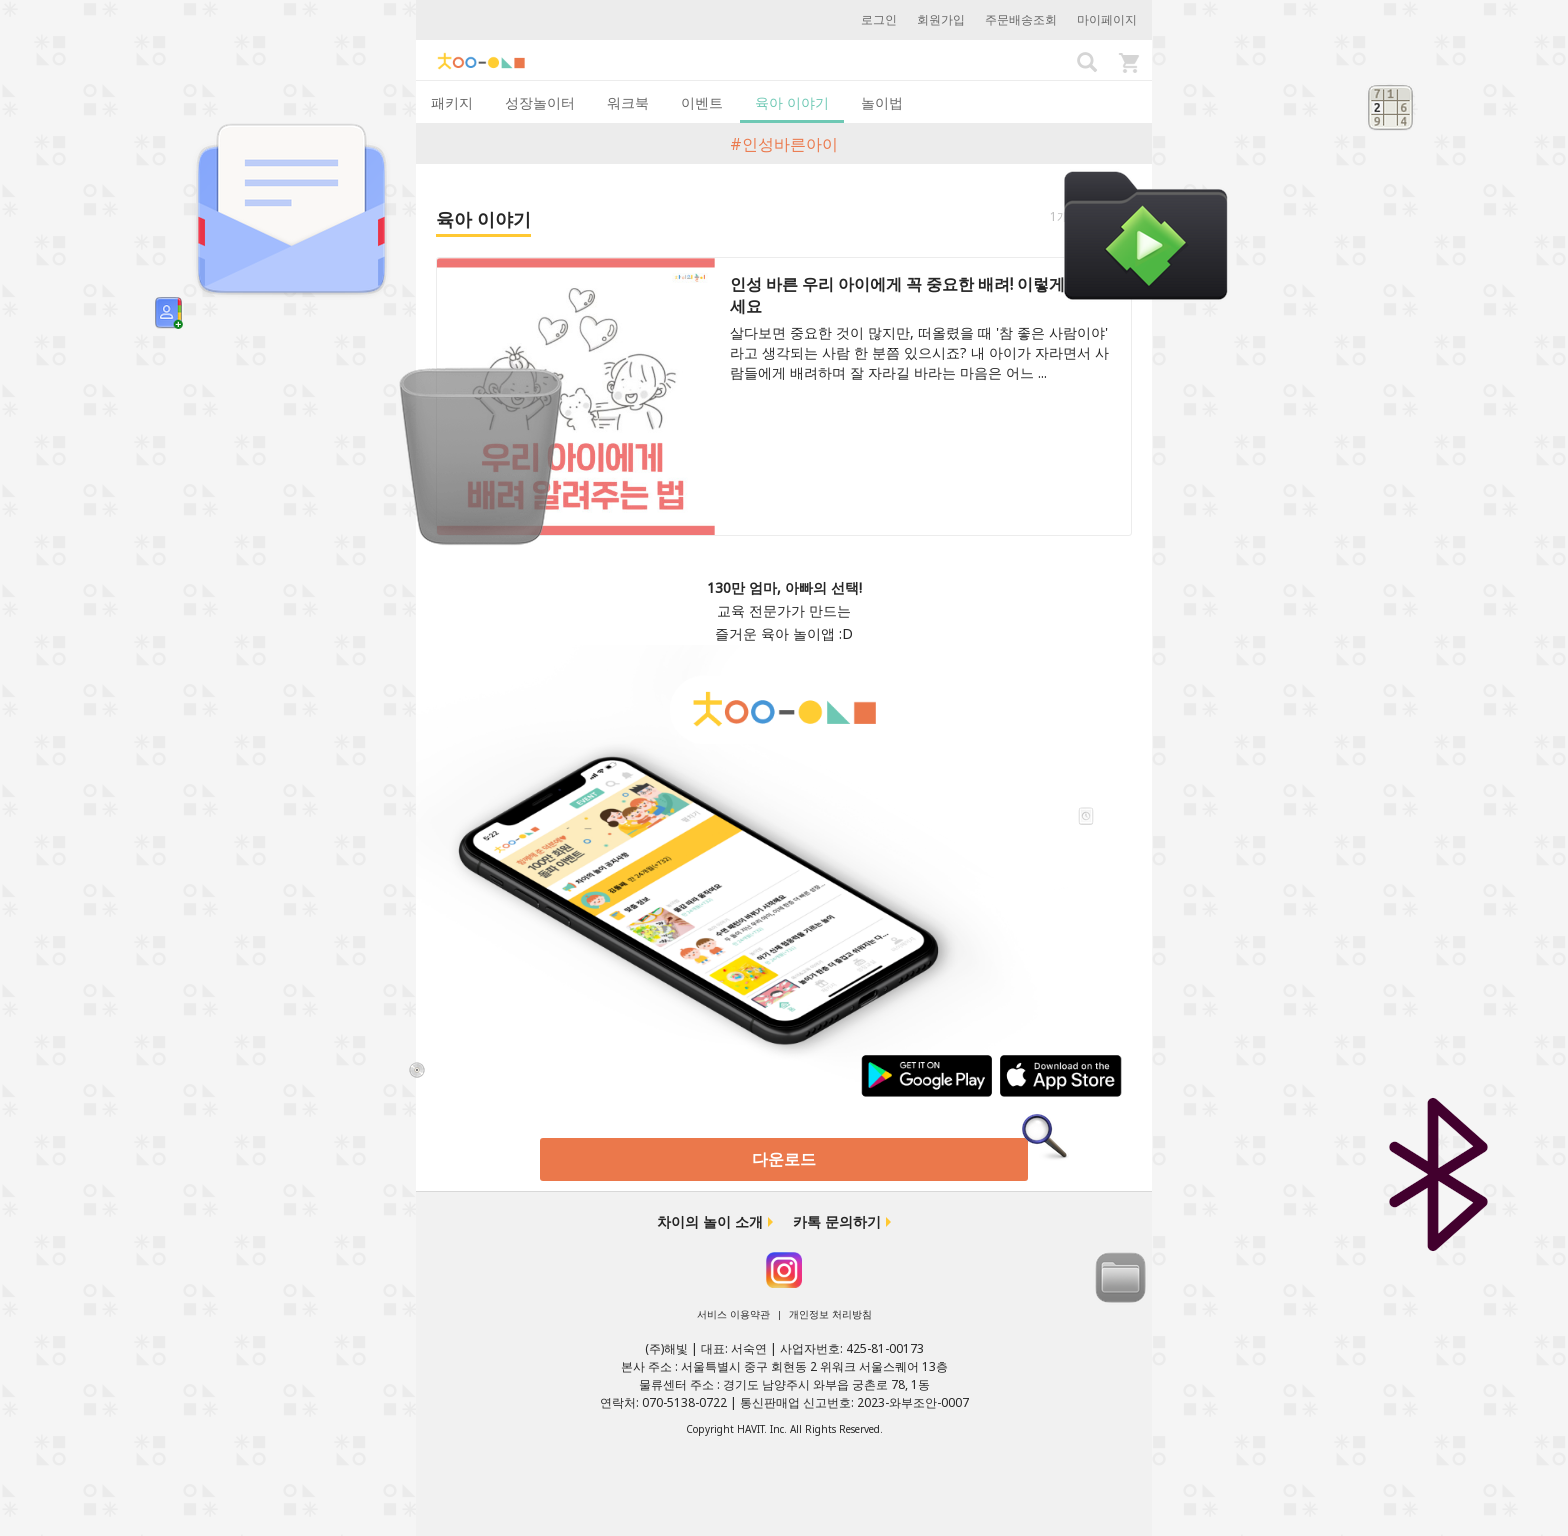 The image size is (1568, 1536). Describe the element at coordinates (417, 1070) in the screenshot. I see `access CD/DVD drive contents` at that location.